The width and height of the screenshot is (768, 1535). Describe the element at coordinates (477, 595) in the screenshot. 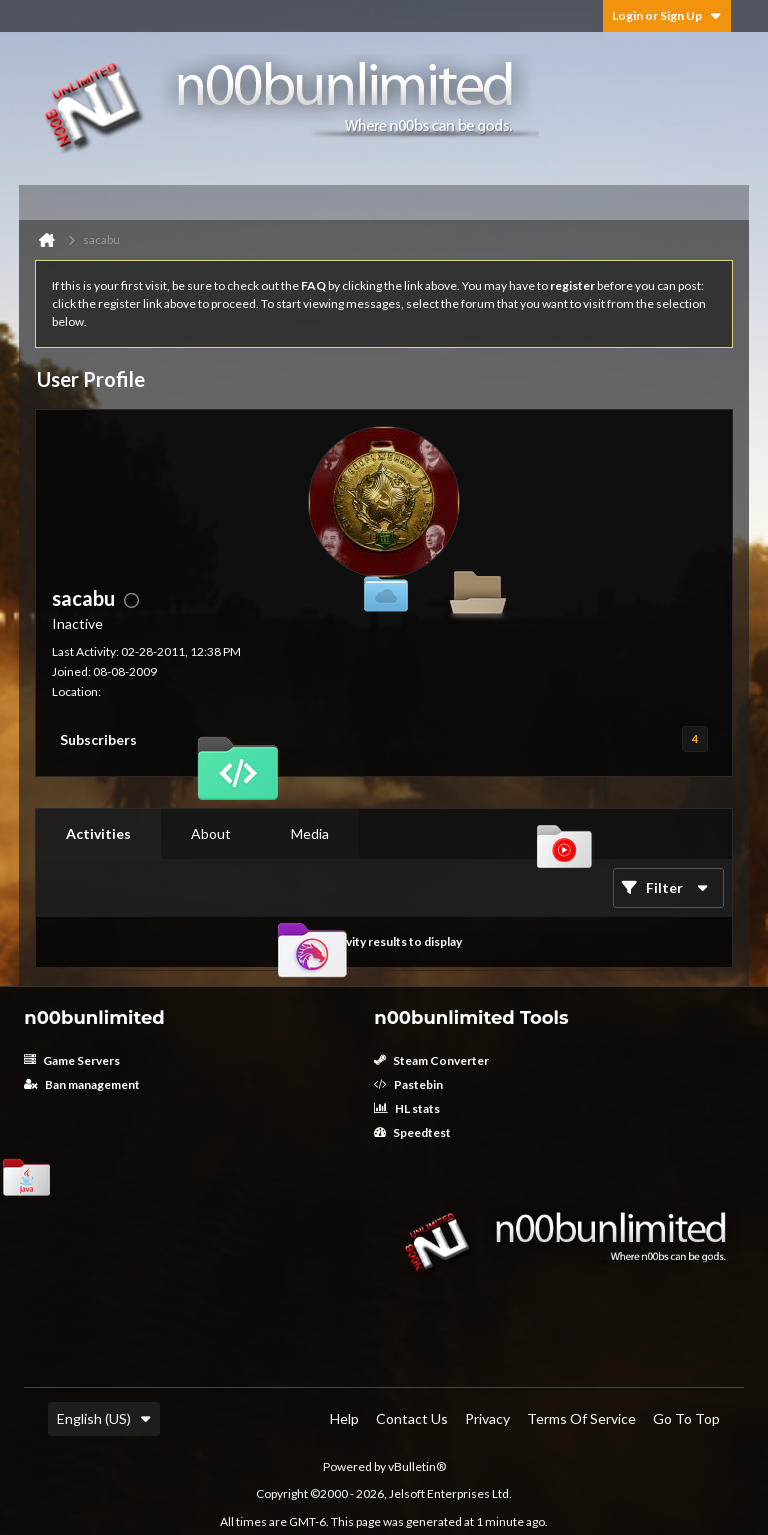

I see `drop files here to move them into this folder` at that location.